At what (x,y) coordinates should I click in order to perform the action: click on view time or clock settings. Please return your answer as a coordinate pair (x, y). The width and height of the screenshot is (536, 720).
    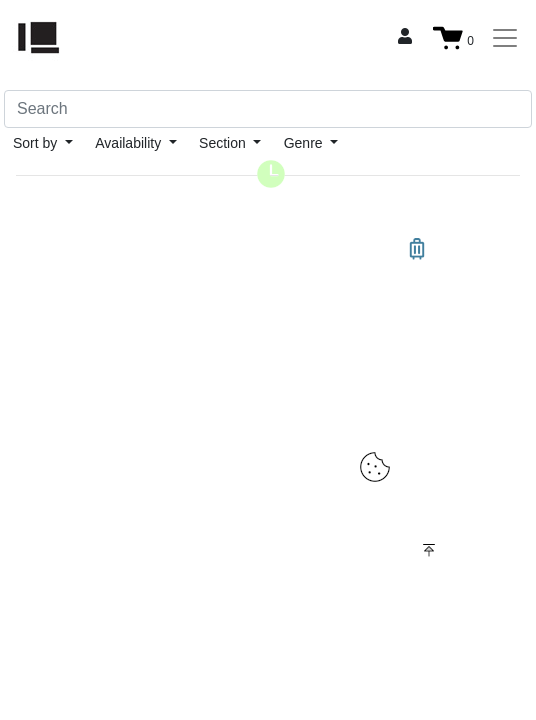
    Looking at the image, I should click on (271, 174).